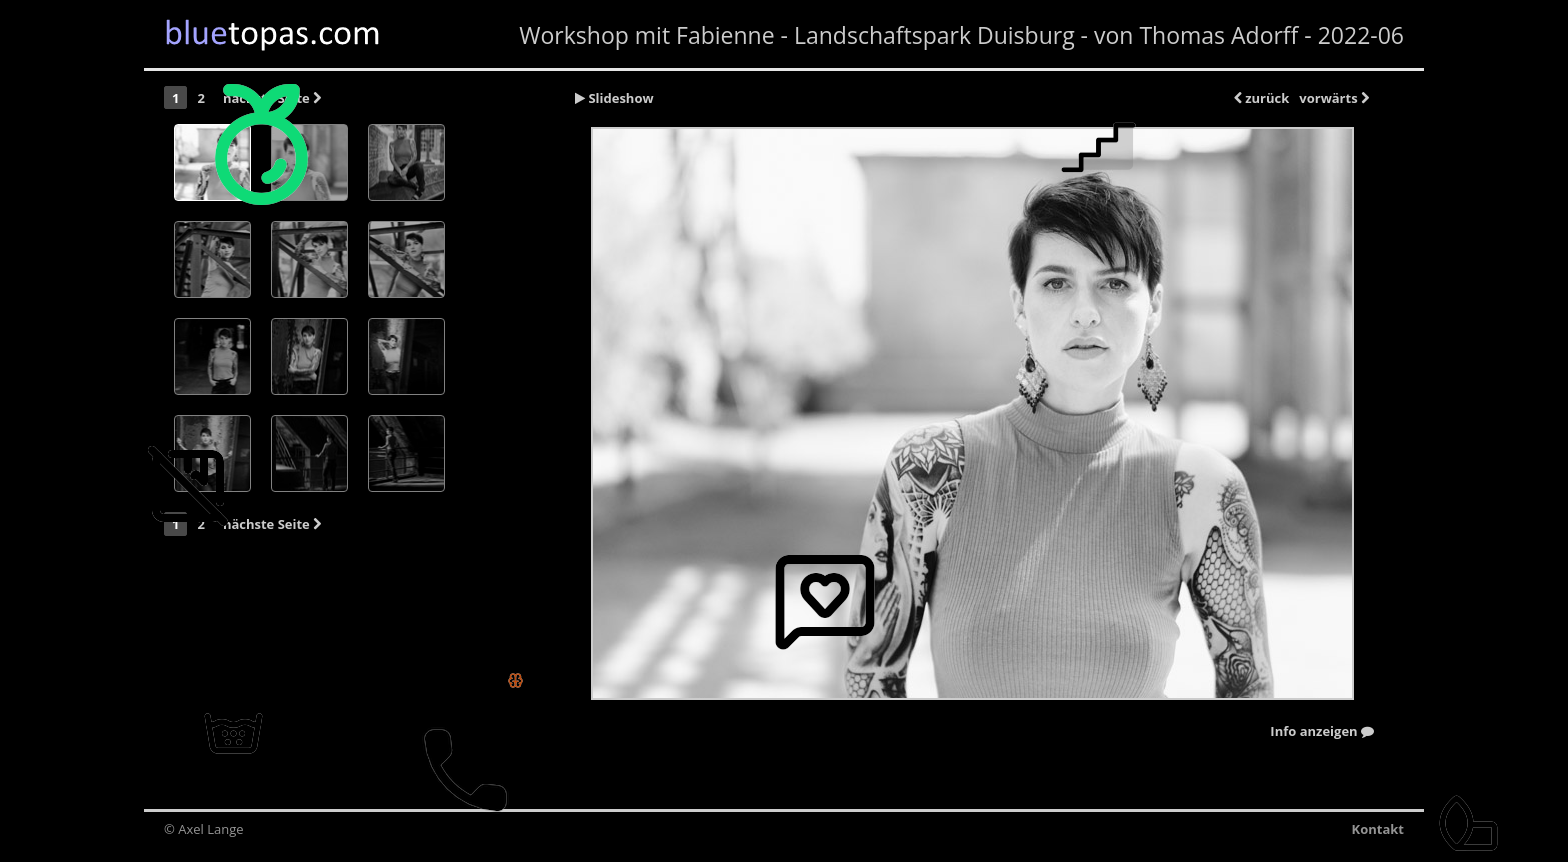 This screenshot has width=1568, height=862. What do you see at coordinates (261, 146) in the screenshot?
I see `select orange flavor or citrus option` at bounding box center [261, 146].